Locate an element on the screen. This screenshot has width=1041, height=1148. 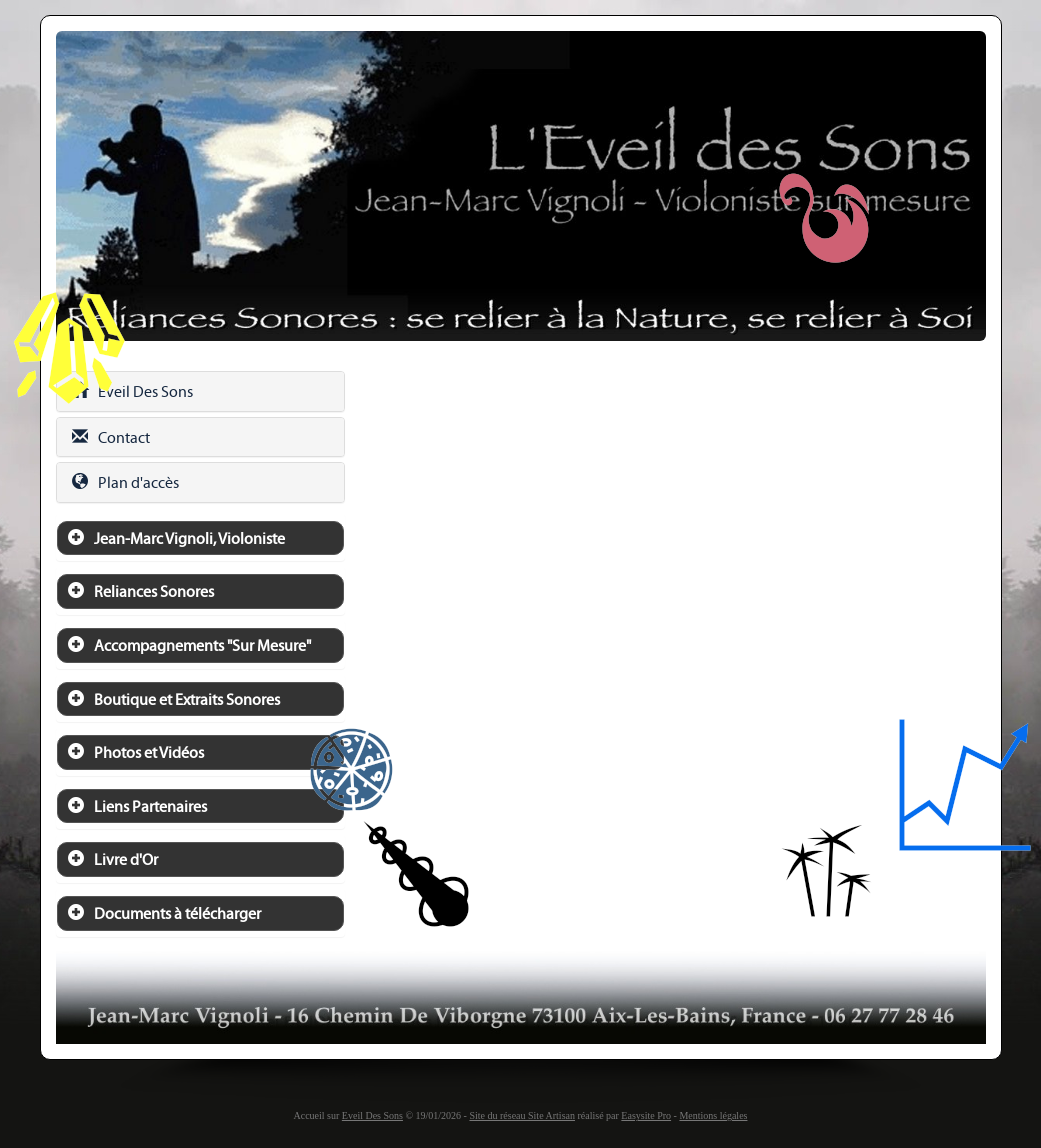
equip or select a beam weapon is located at coordinates (416, 874).